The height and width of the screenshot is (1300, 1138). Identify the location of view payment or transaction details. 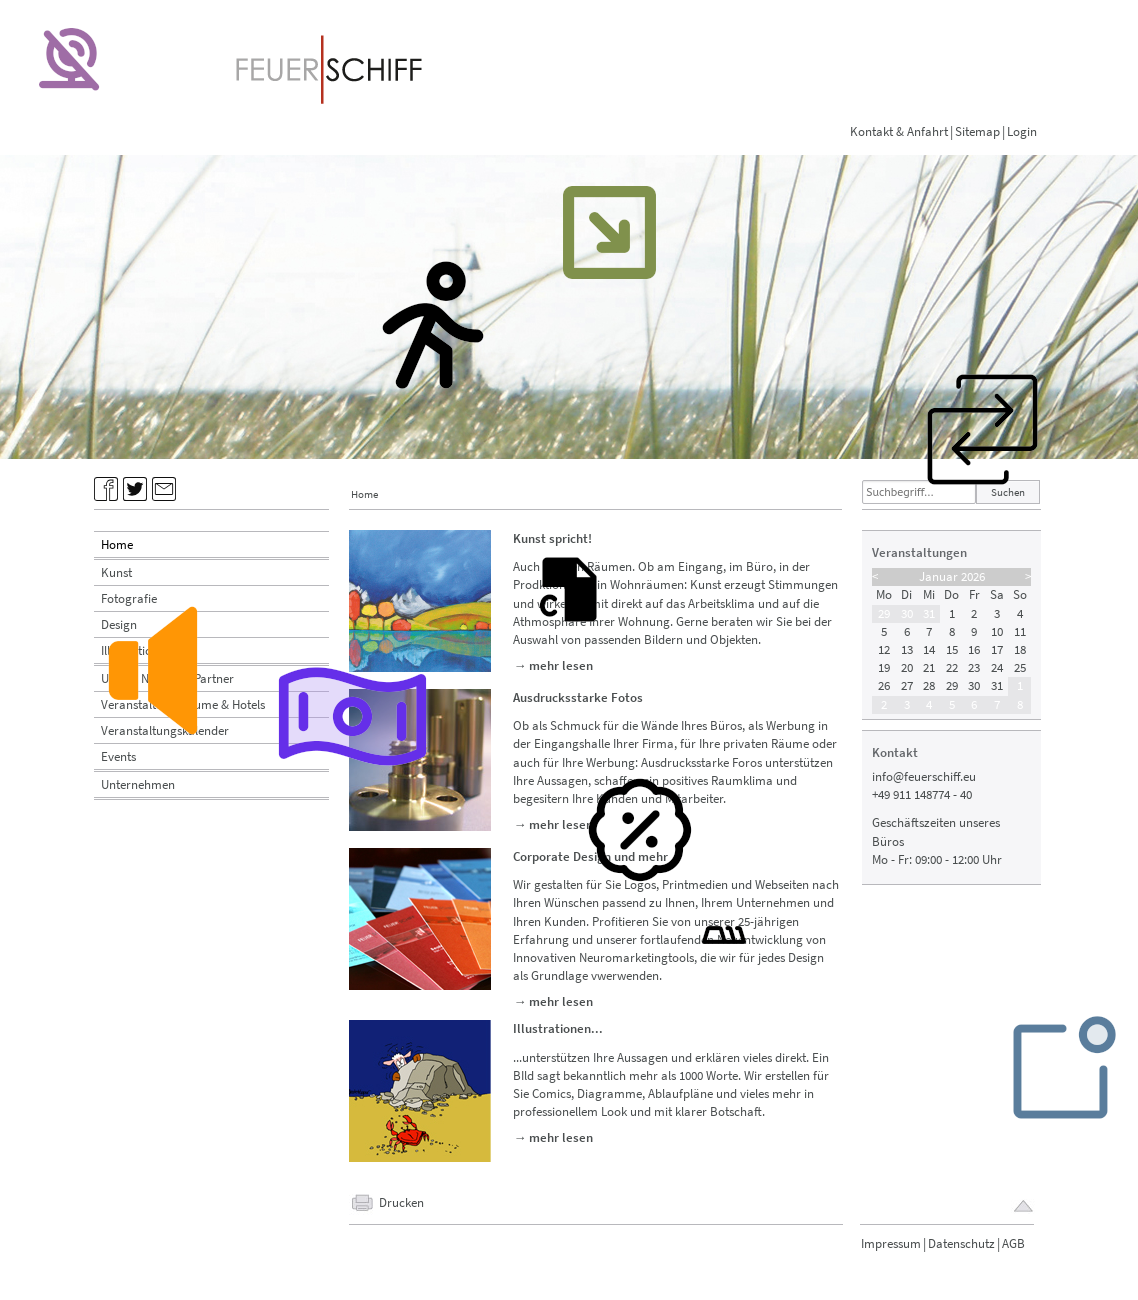
(352, 716).